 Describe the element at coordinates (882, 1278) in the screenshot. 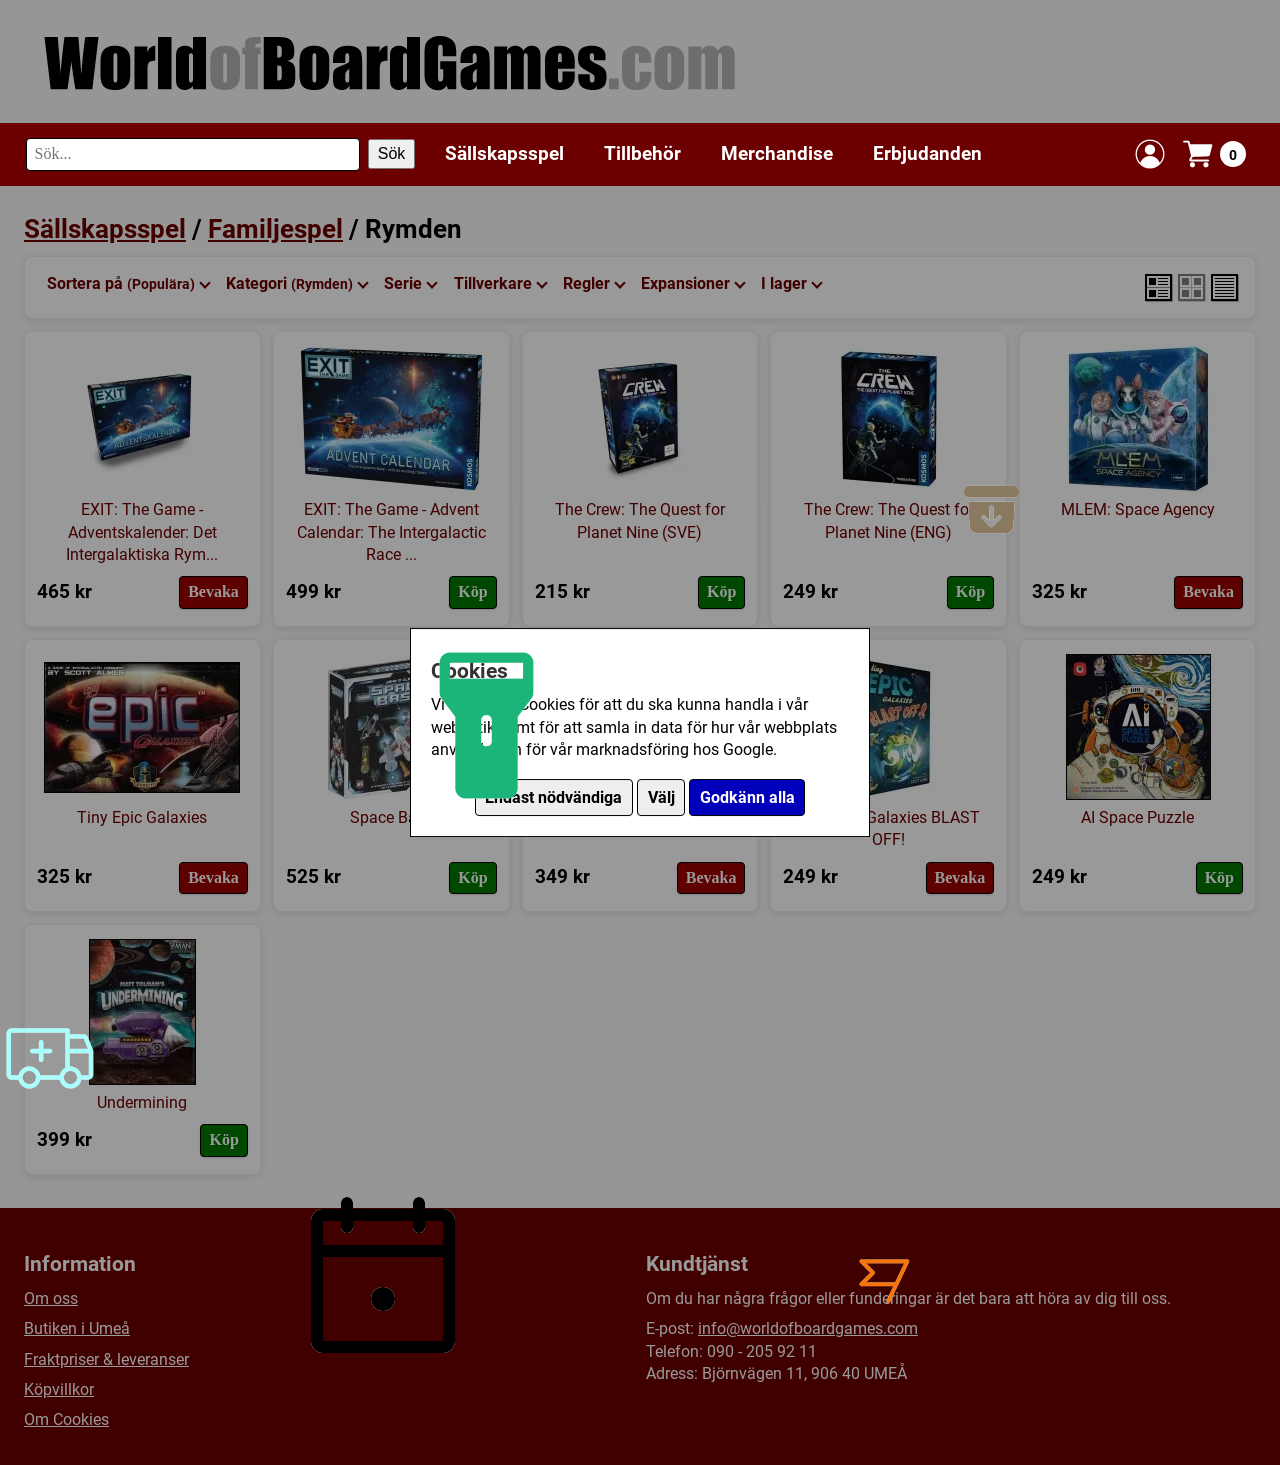

I see `flag or bookmark an item` at that location.